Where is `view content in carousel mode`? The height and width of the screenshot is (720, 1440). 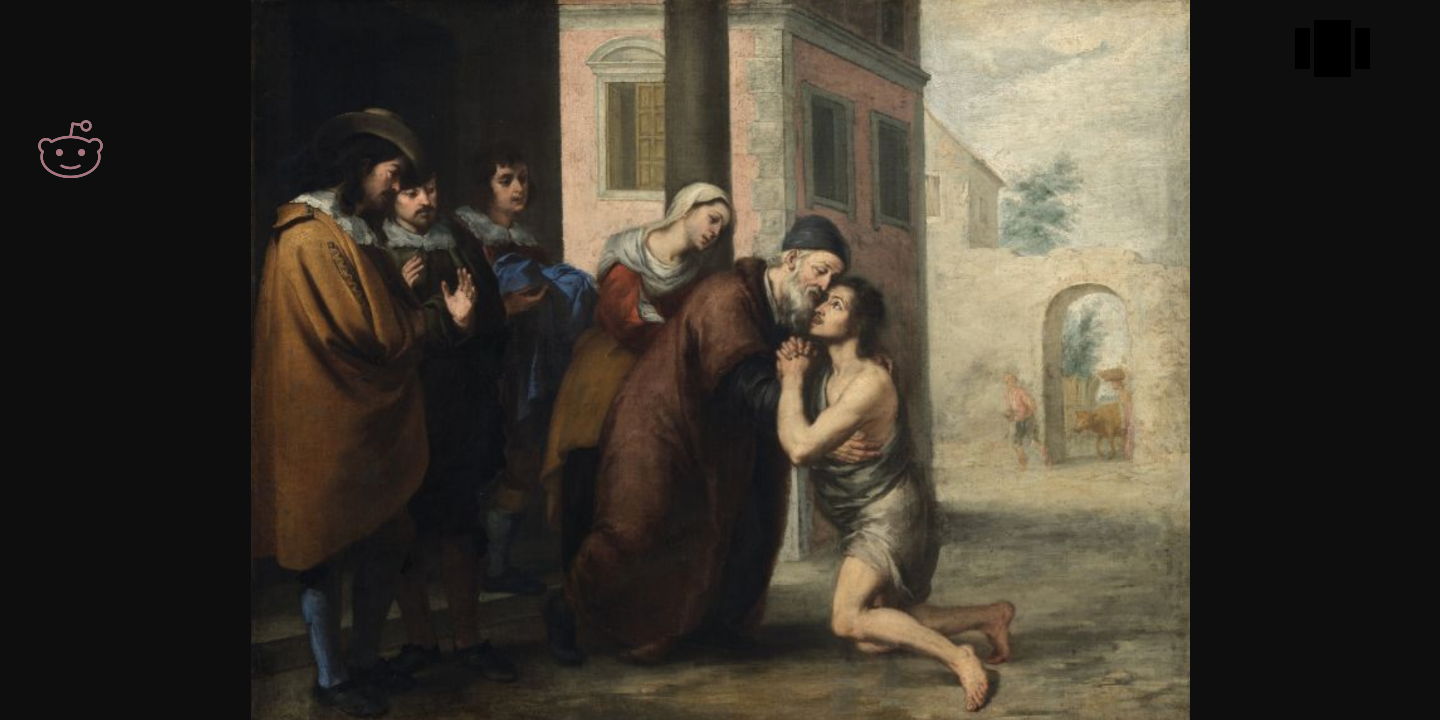
view content in carousel mode is located at coordinates (1332, 50).